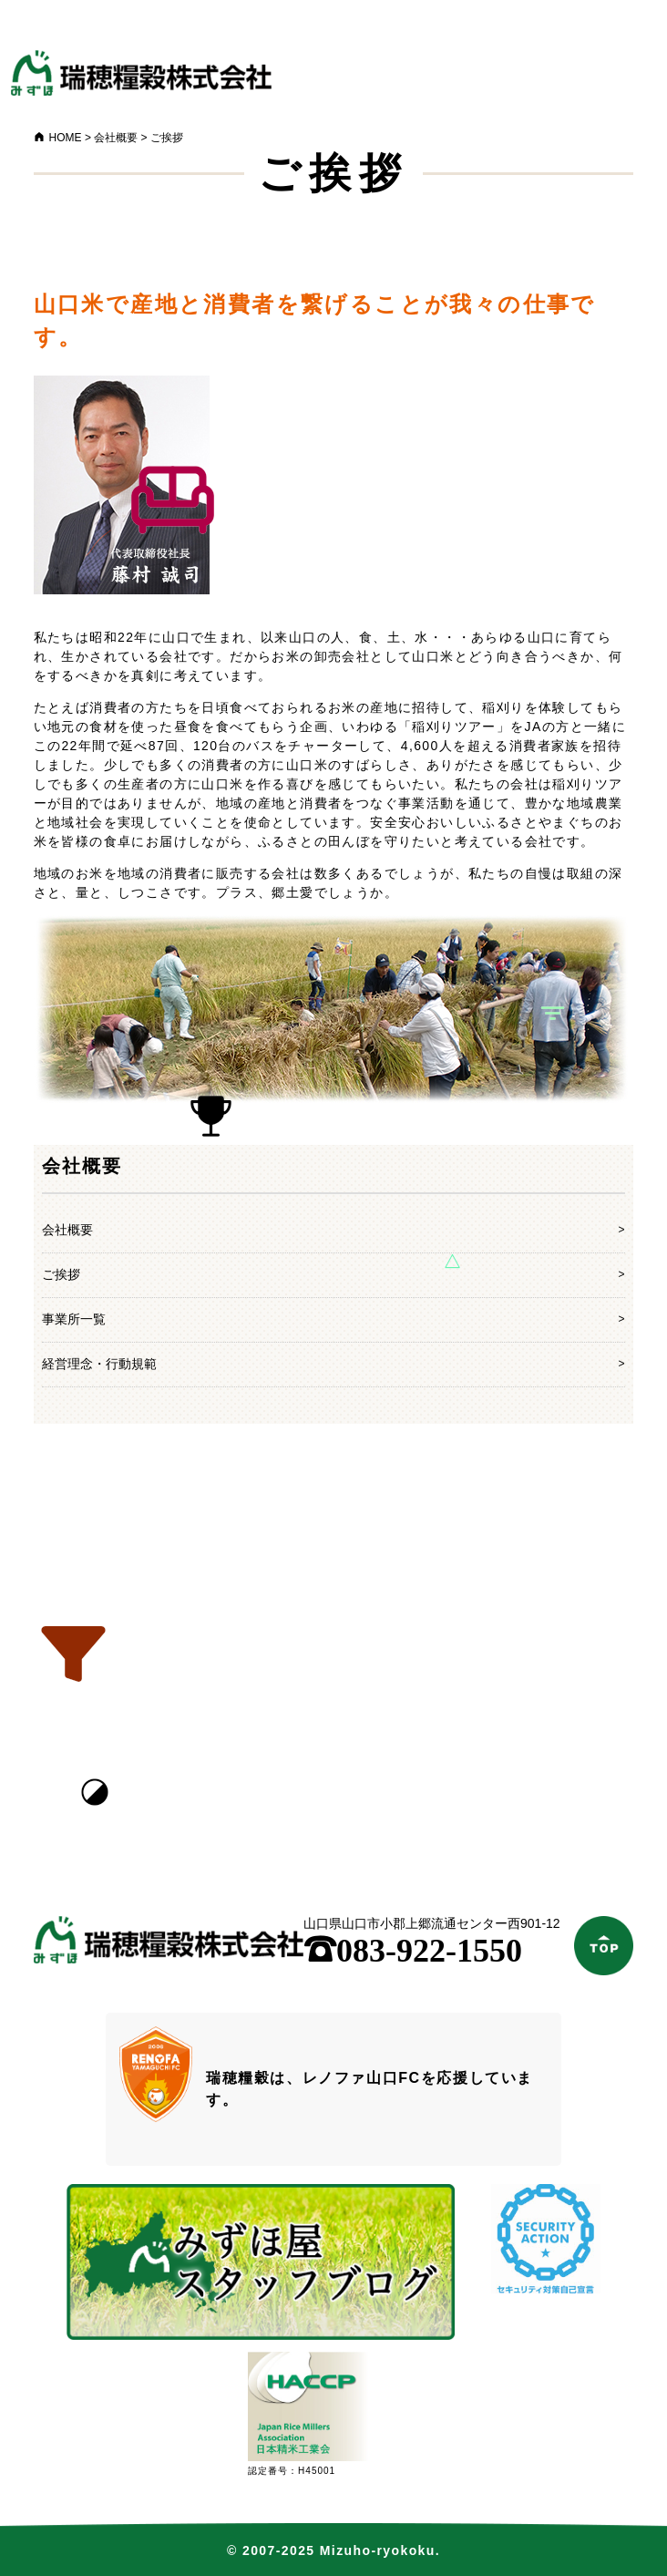 The image size is (667, 2576). What do you see at coordinates (95, 1792) in the screenshot?
I see `toggle contrast or dark/light mode` at bounding box center [95, 1792].